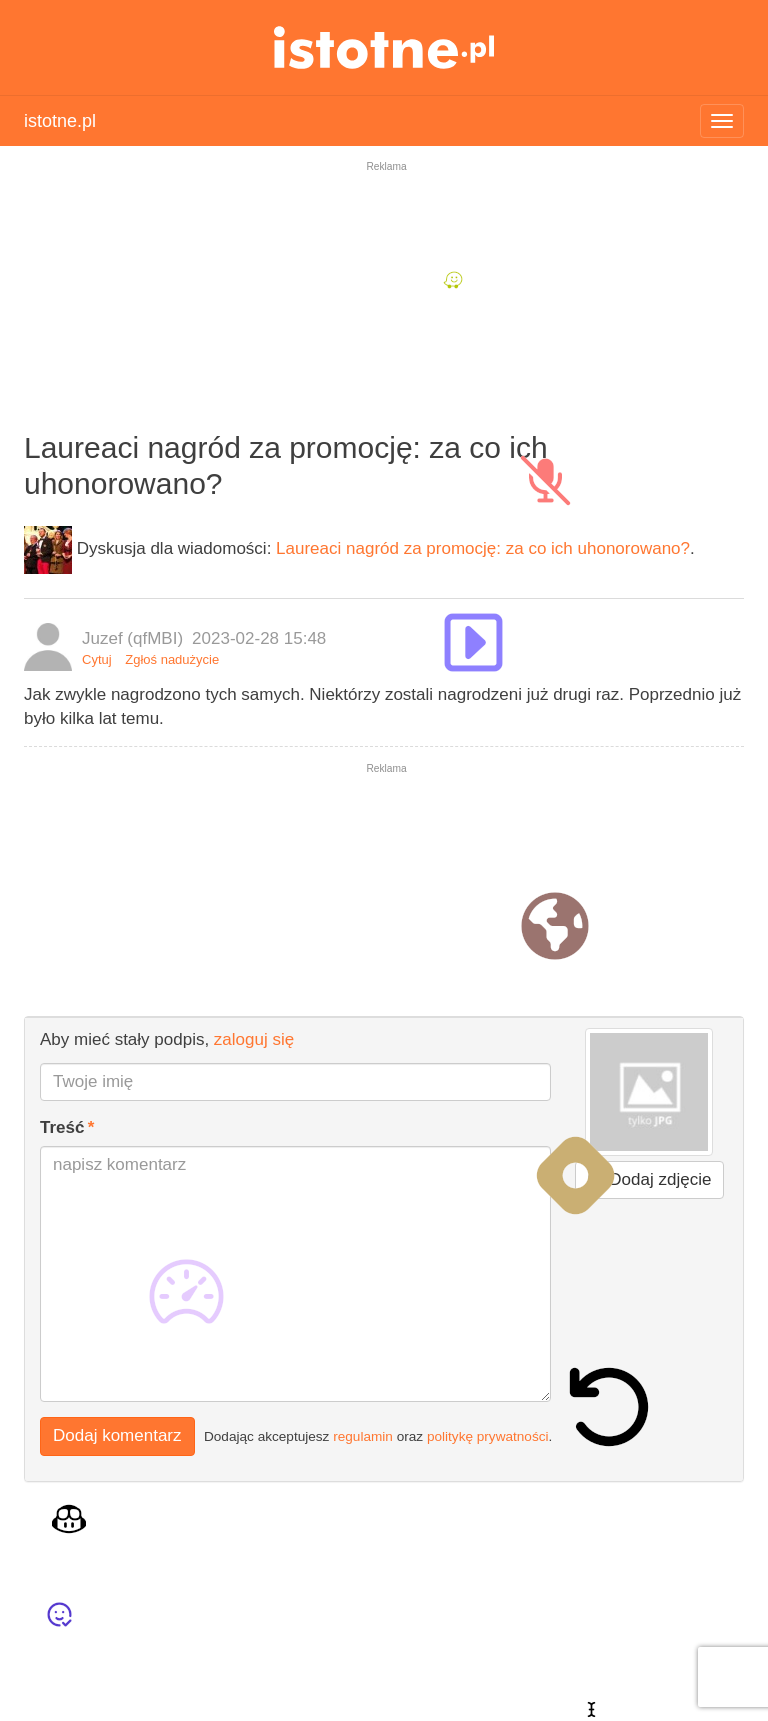  I want to click on text input field is active, so click(591, 1709).